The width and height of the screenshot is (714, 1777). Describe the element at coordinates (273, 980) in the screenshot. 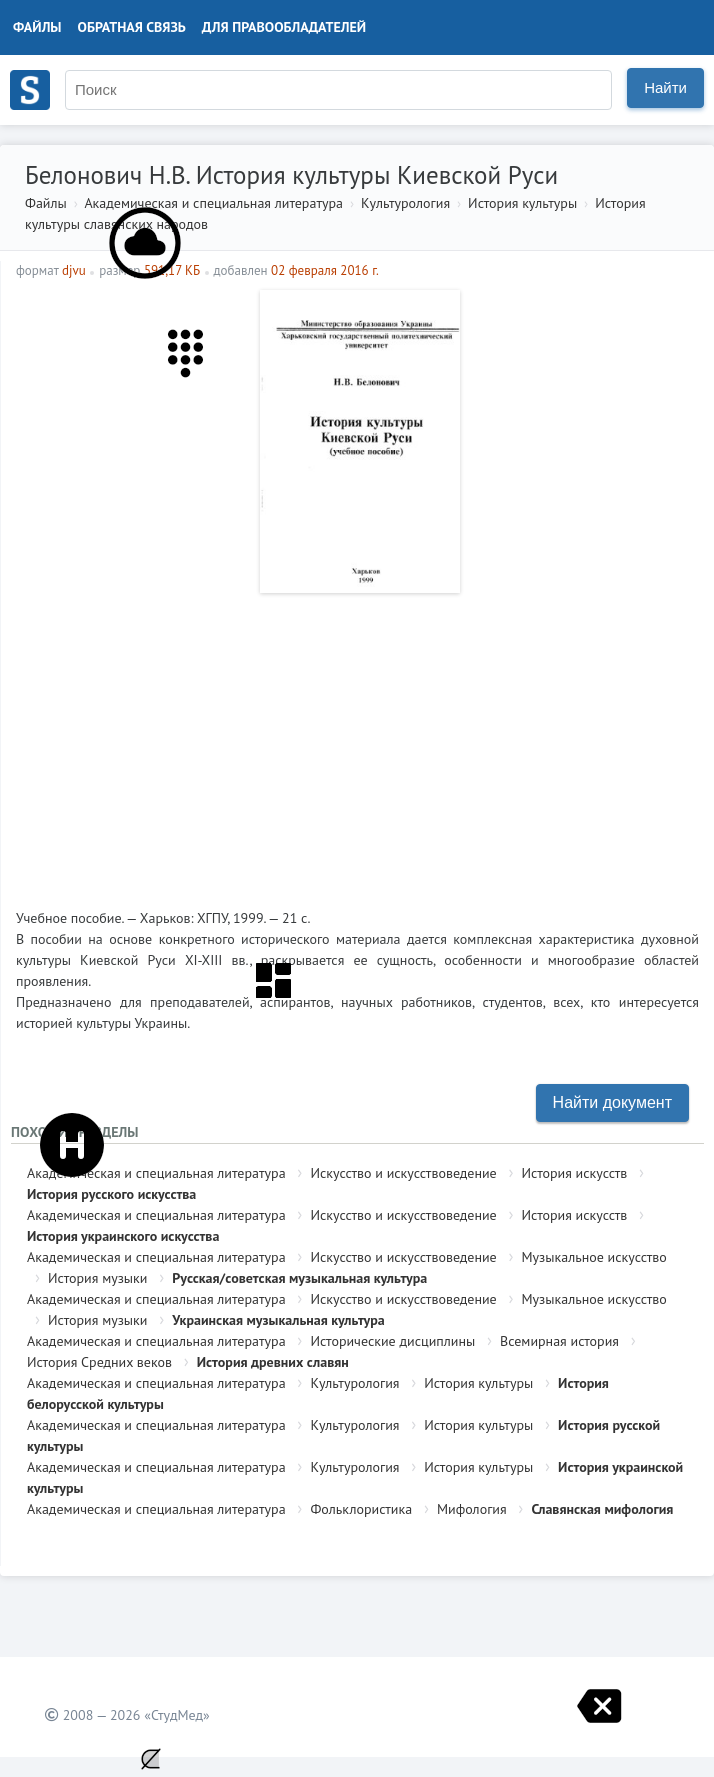

I see `access the dashboard overview` at that location.